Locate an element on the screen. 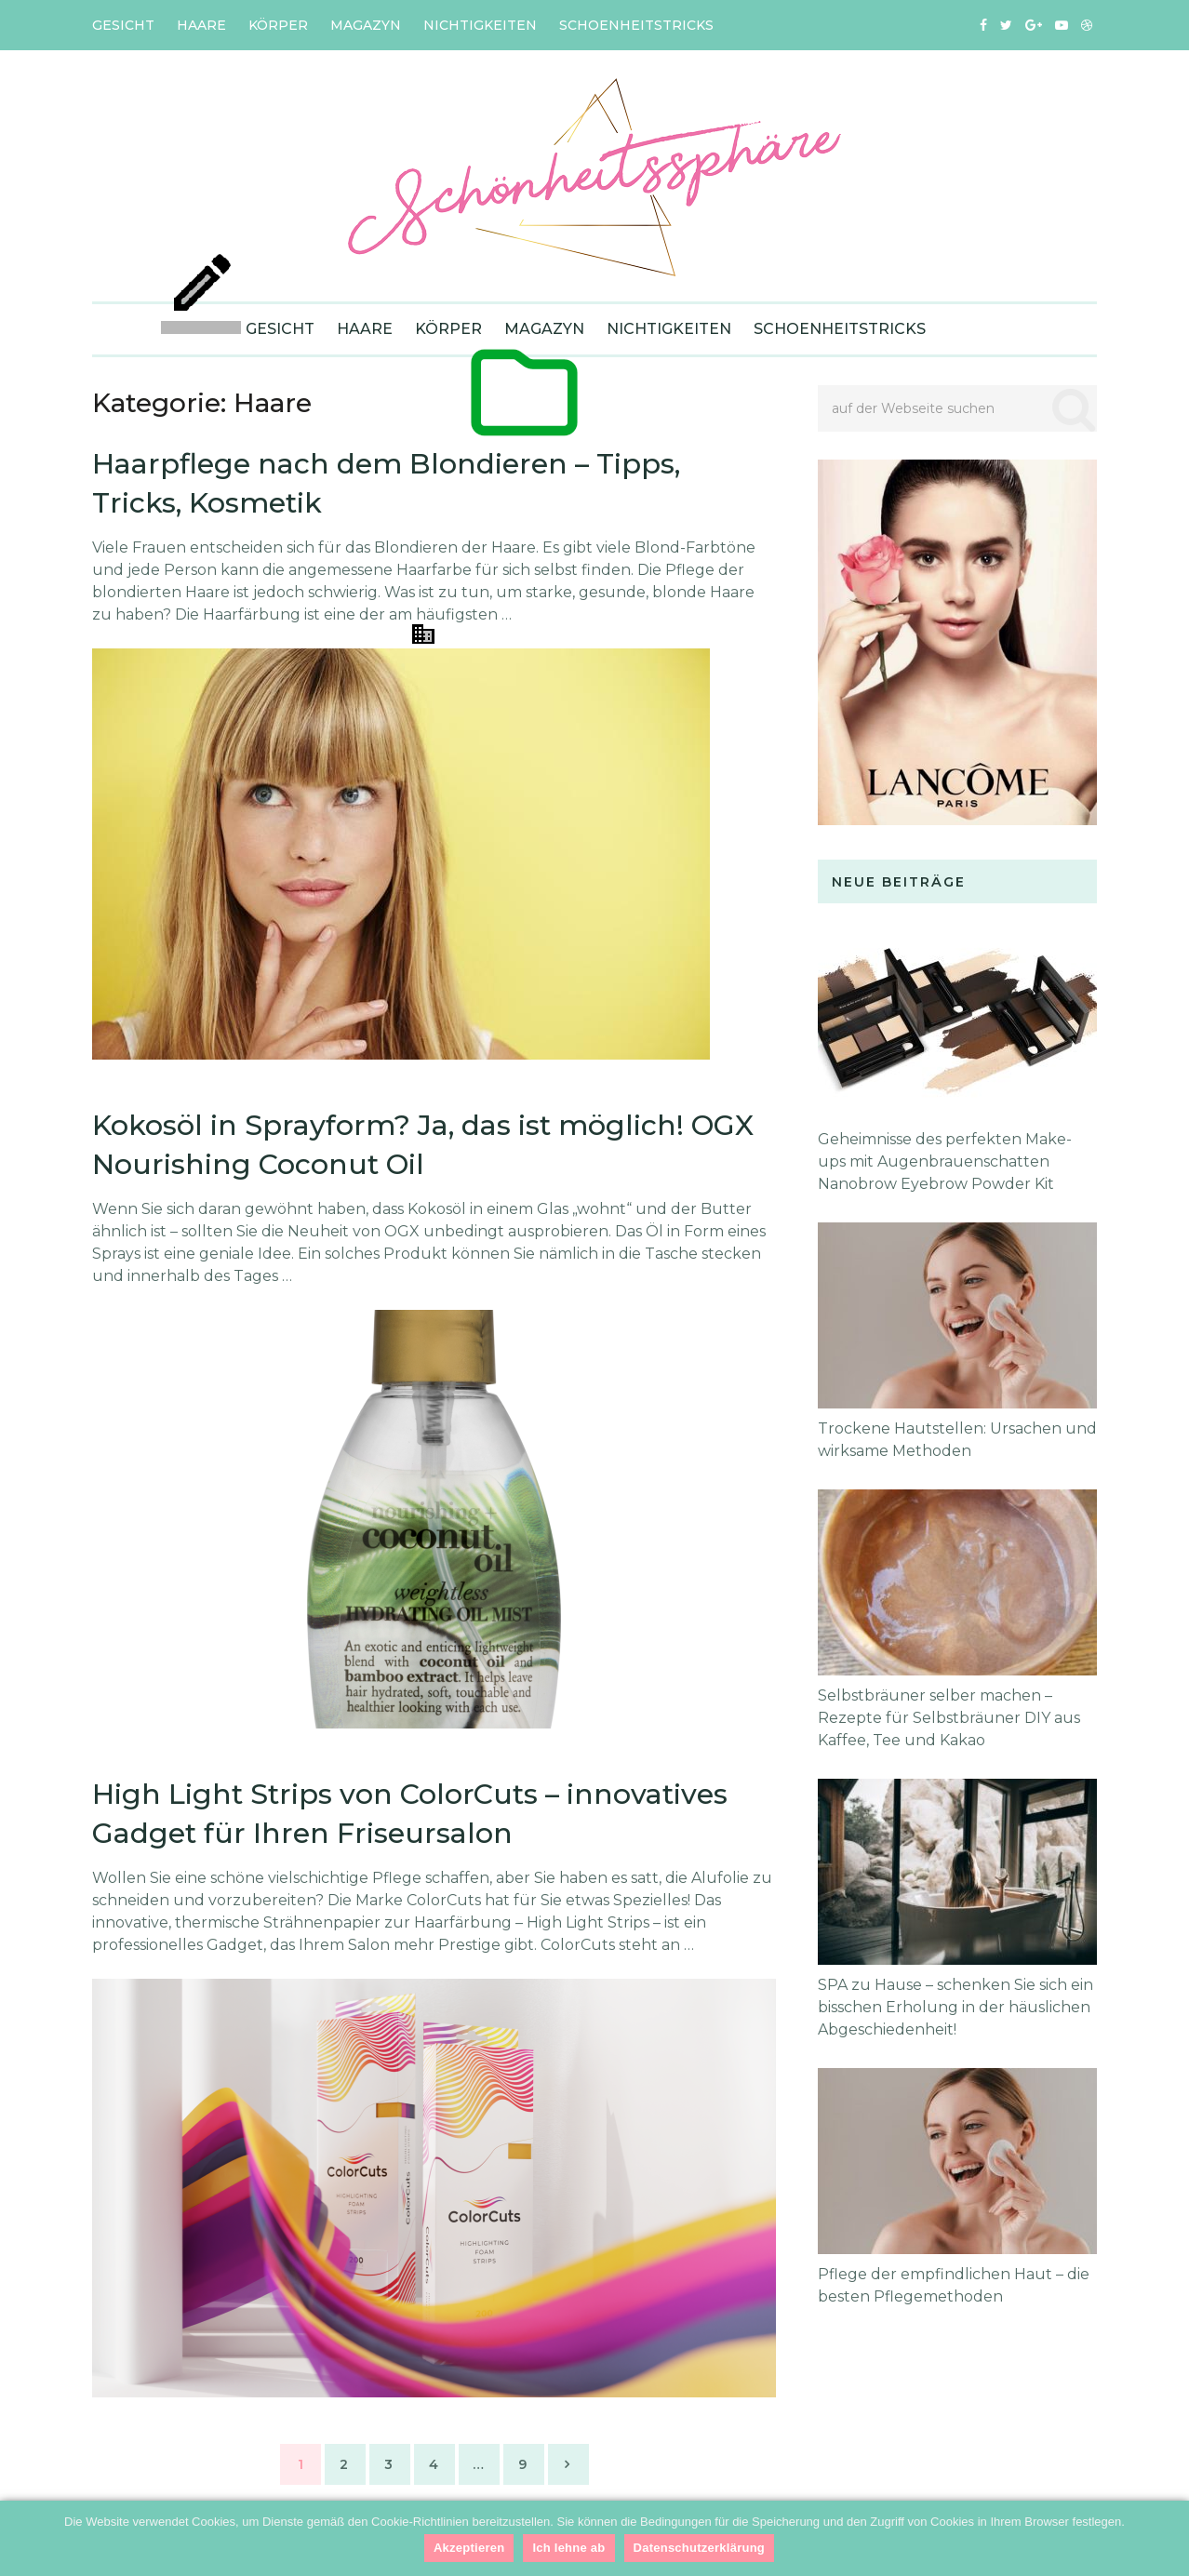  edit or change border color is located at coordinates (201, 294).